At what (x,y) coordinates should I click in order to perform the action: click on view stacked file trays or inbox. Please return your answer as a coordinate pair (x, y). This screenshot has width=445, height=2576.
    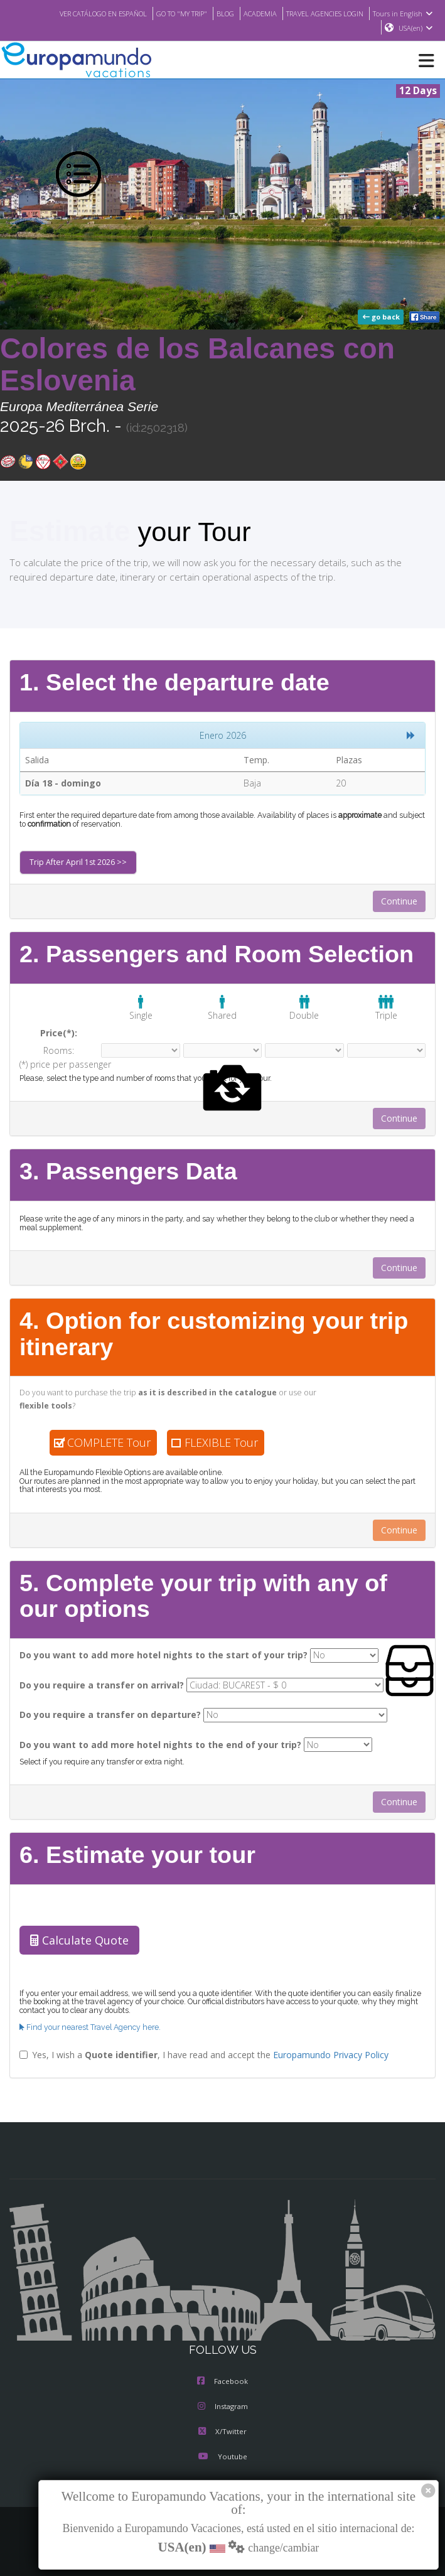
    Looking at the image, I should click on (409, 1670).